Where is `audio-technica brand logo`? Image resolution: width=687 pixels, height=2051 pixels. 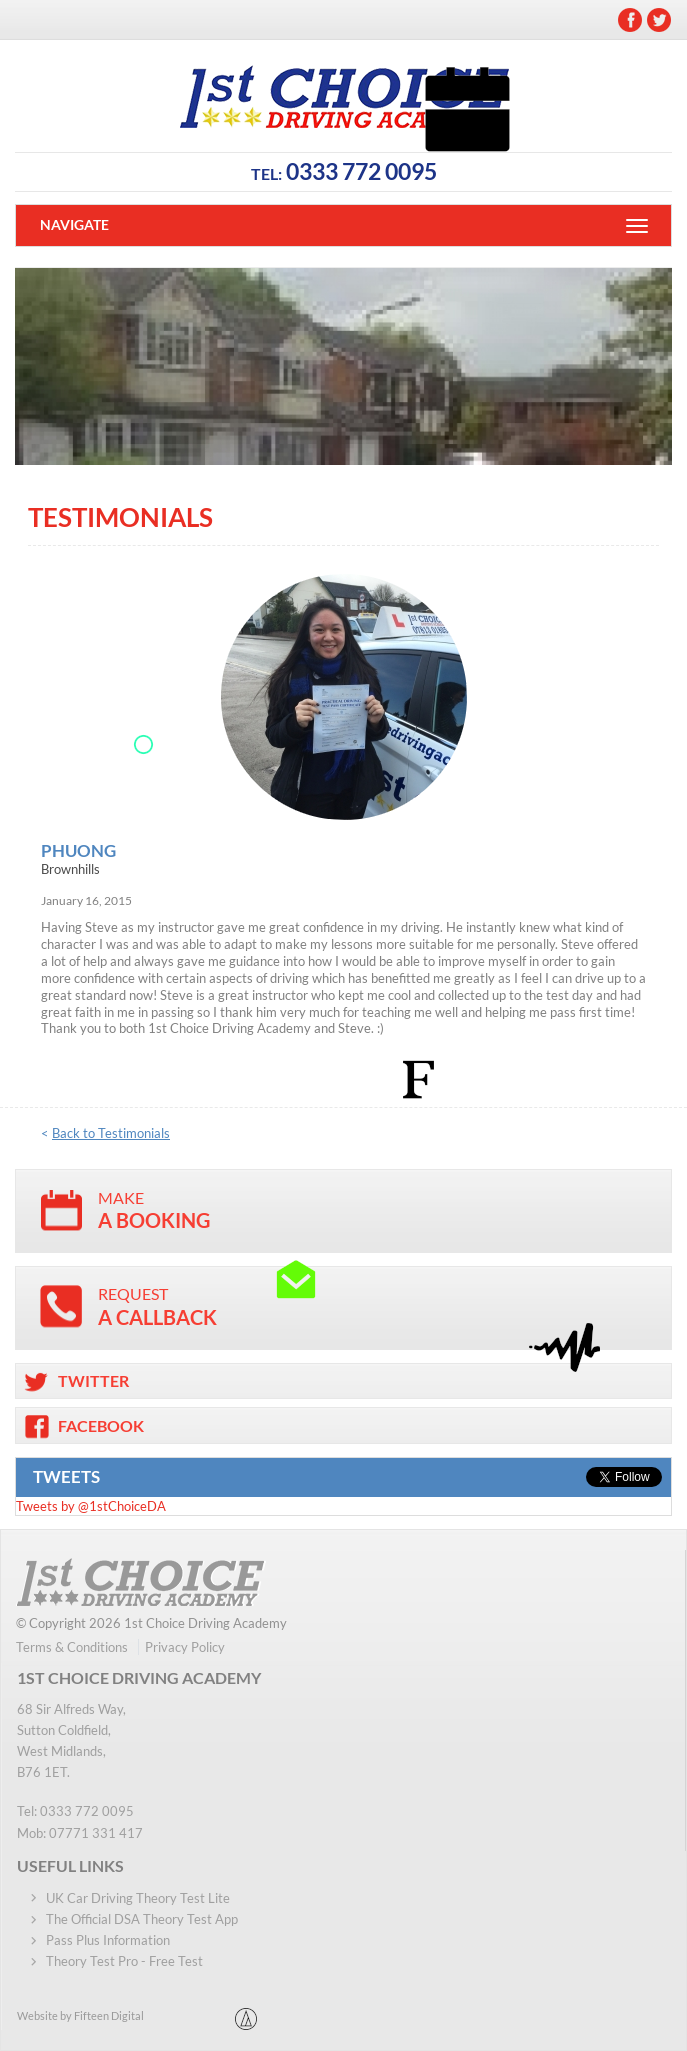
audio-technica brand logo is located at coordinates (246, 2019).